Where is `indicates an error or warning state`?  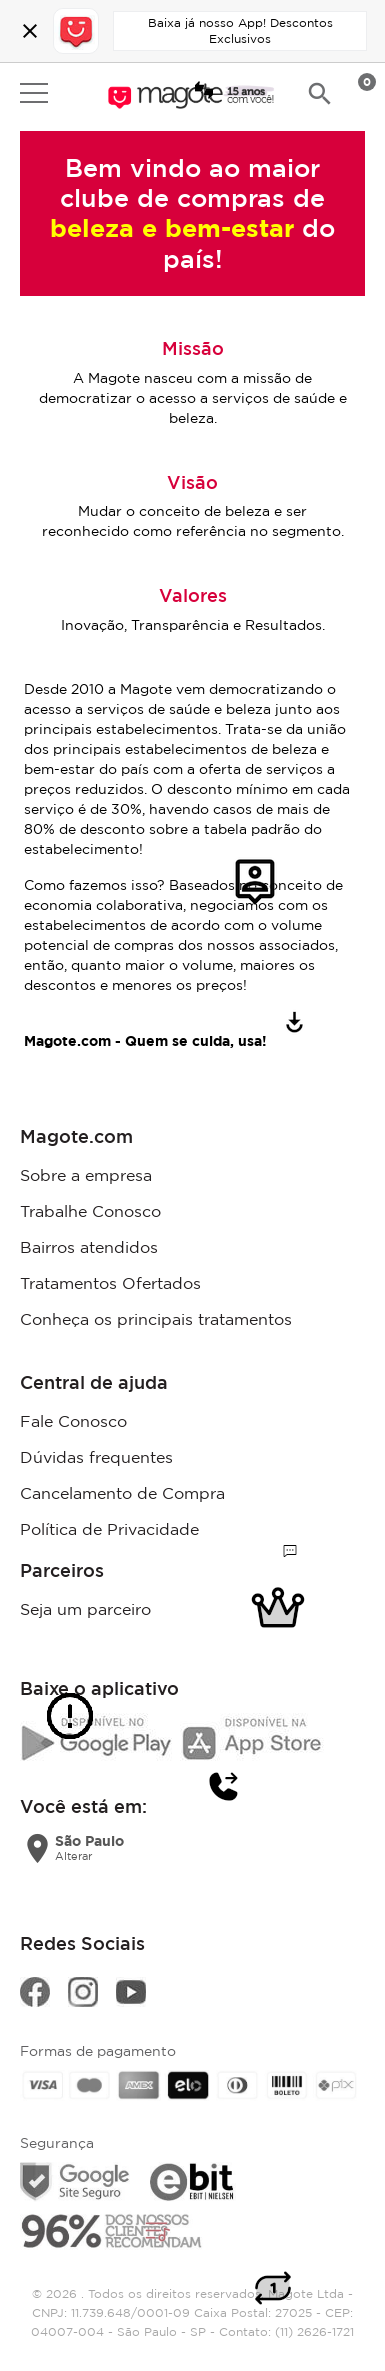 indicates an error or warning state is located at coordinates (70, 1716).